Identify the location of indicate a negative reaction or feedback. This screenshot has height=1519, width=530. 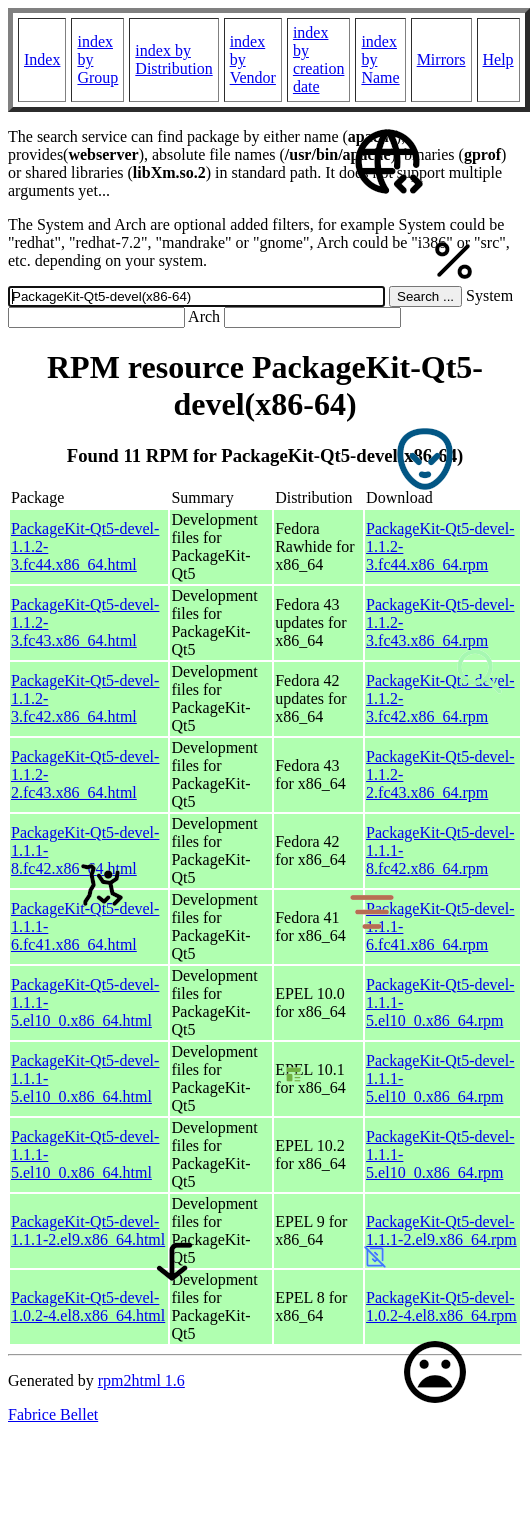
(435, 1372).